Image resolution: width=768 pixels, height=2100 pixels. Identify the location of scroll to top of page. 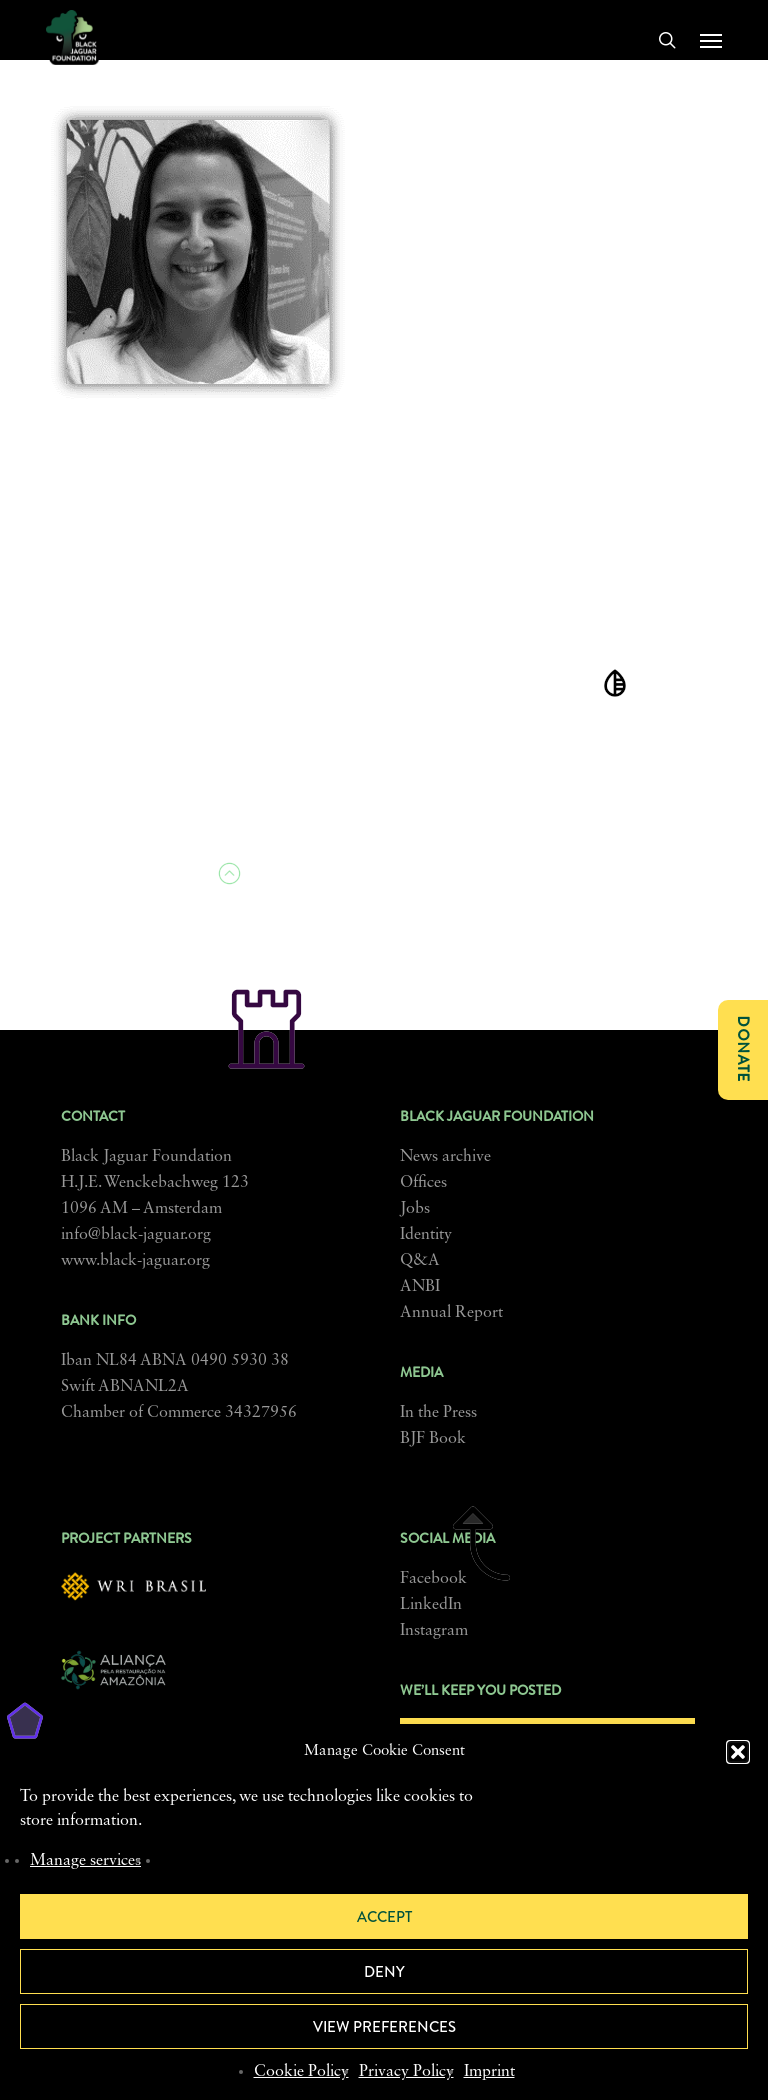
(229, 873).